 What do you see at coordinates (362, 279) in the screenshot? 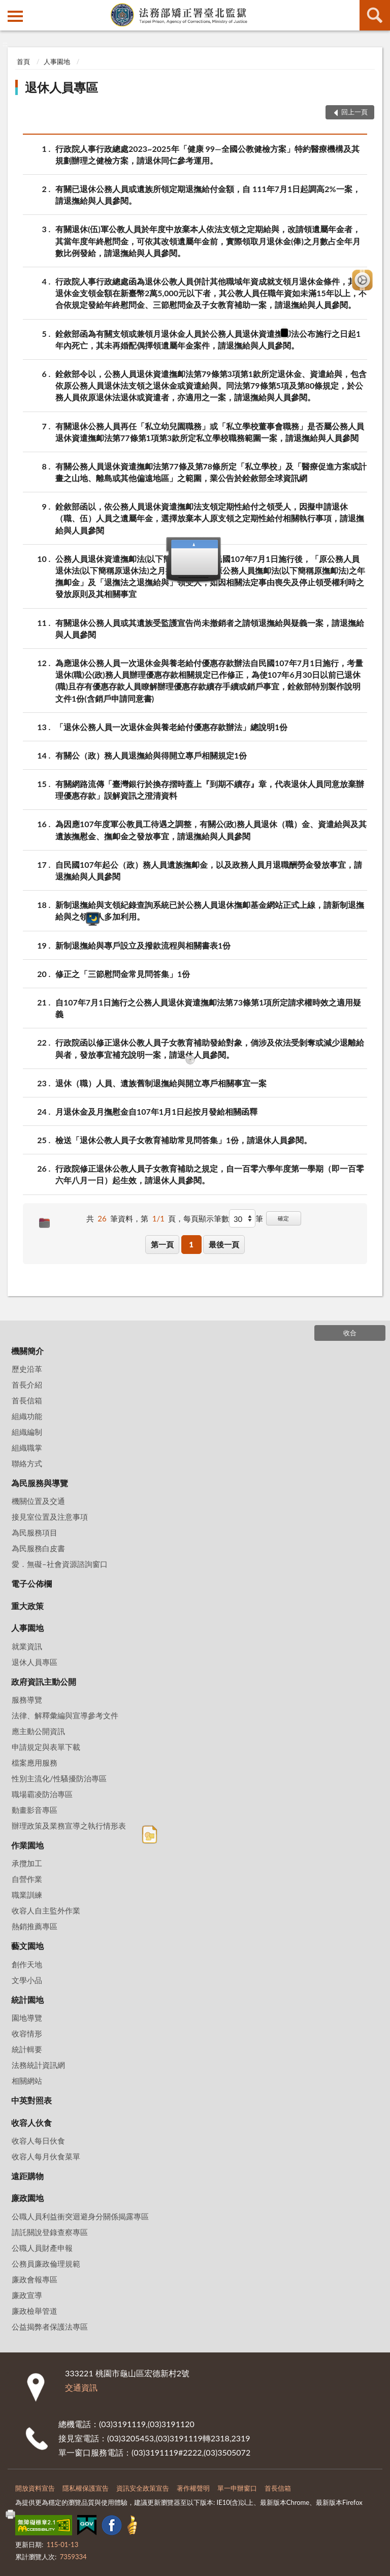
I see `executable application file` at bounding box center [362, 279].